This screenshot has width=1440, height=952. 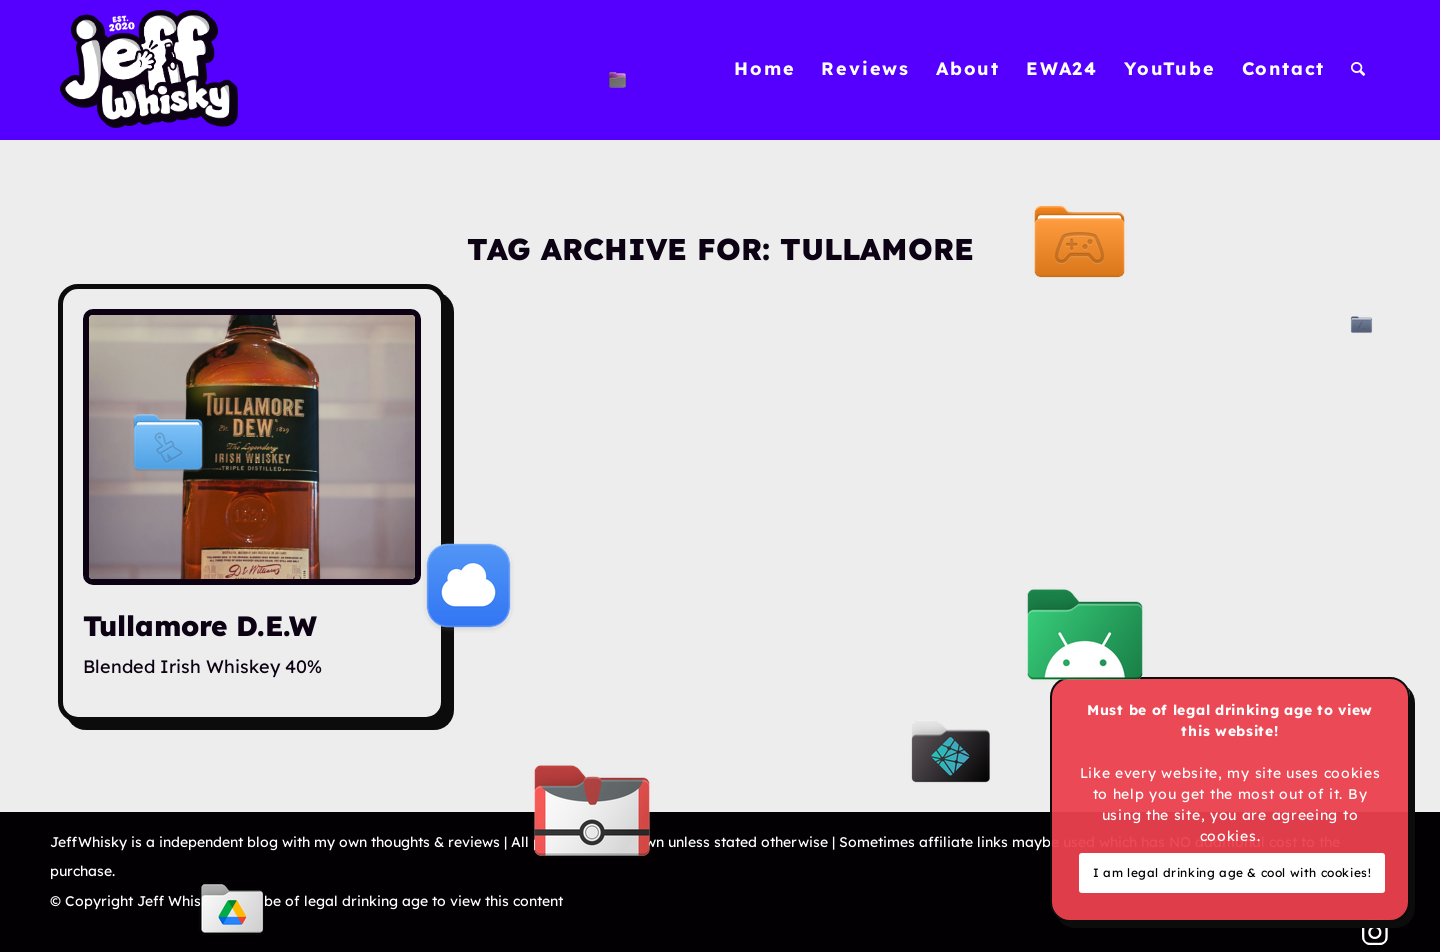 What do you see at coordinates (1084, 637) in the screenshot?
I see `open android-related files folder` at bounding box center [1084, 637].